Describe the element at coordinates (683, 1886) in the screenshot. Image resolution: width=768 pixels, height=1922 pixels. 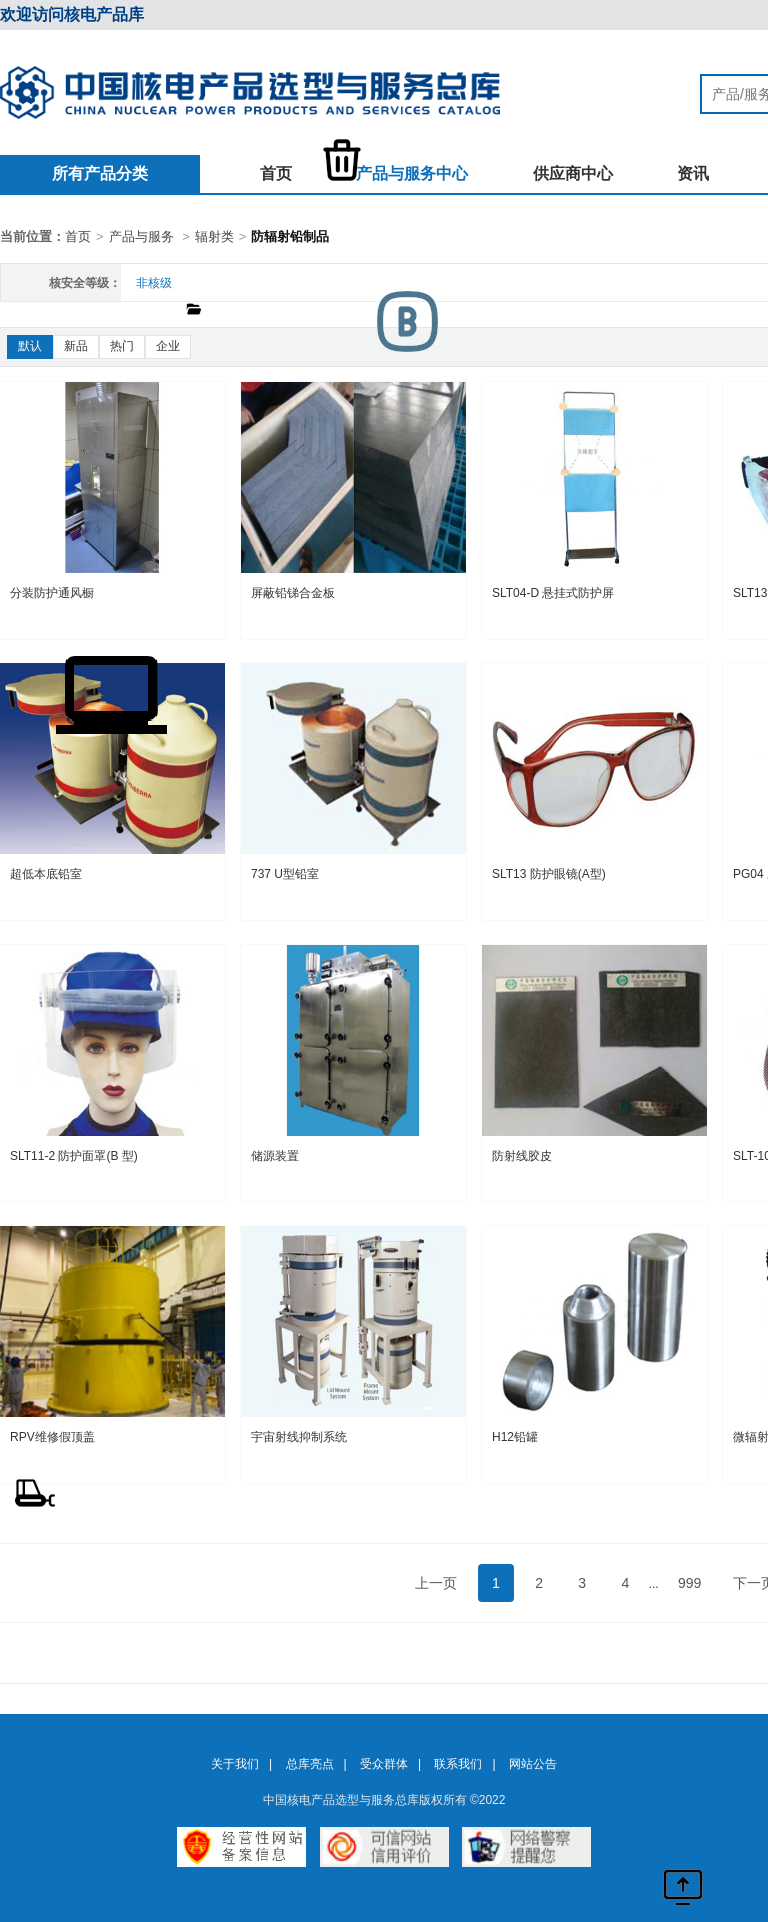
I see `upload file to desktop or monitor` at that location.